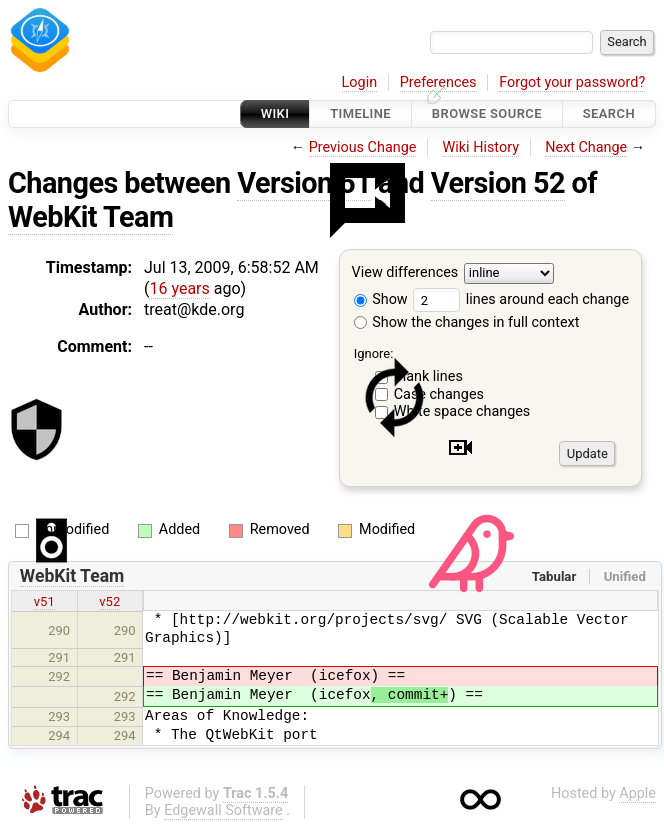 The height and width of the screenshot is (827, 664). Describe the element at coordinates (471, 553) in the screenshot. I see `access twitter or social media features` at that location.